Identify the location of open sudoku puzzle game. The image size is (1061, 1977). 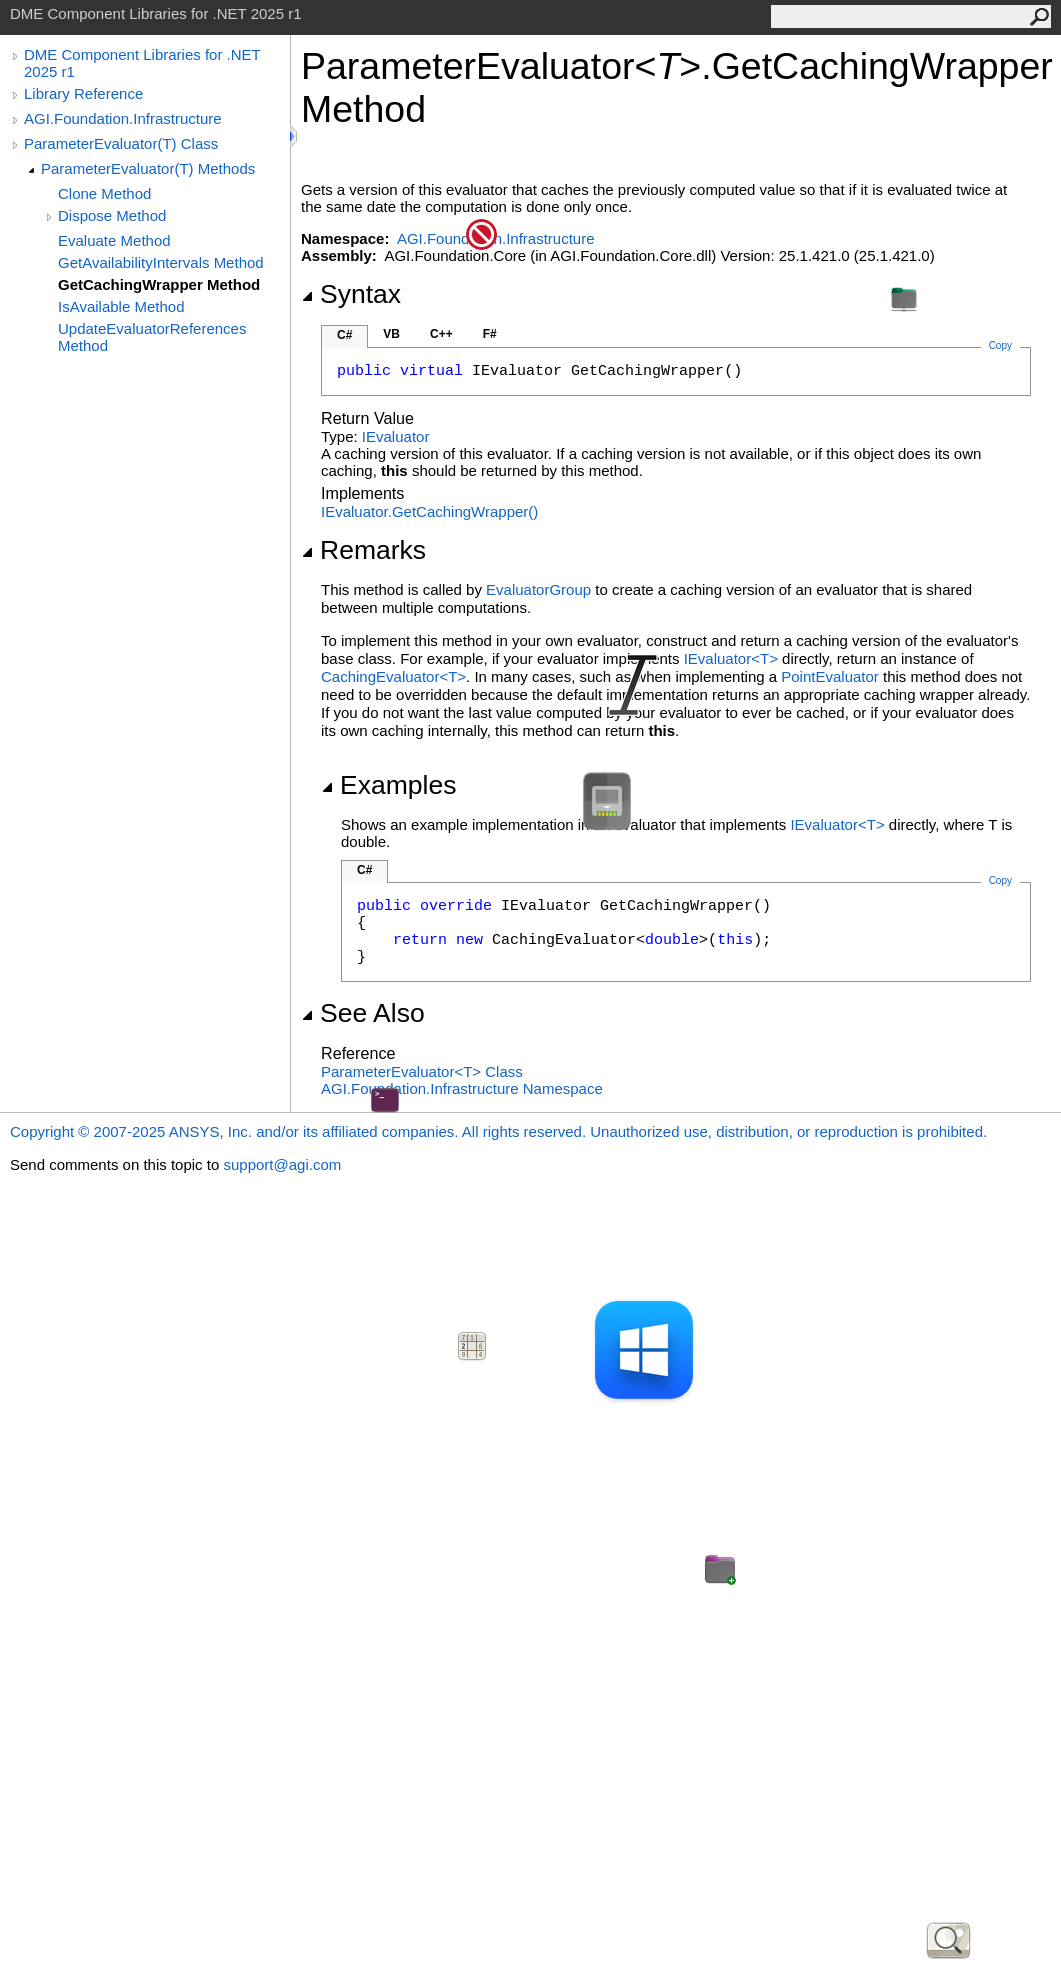
(472, 1346).